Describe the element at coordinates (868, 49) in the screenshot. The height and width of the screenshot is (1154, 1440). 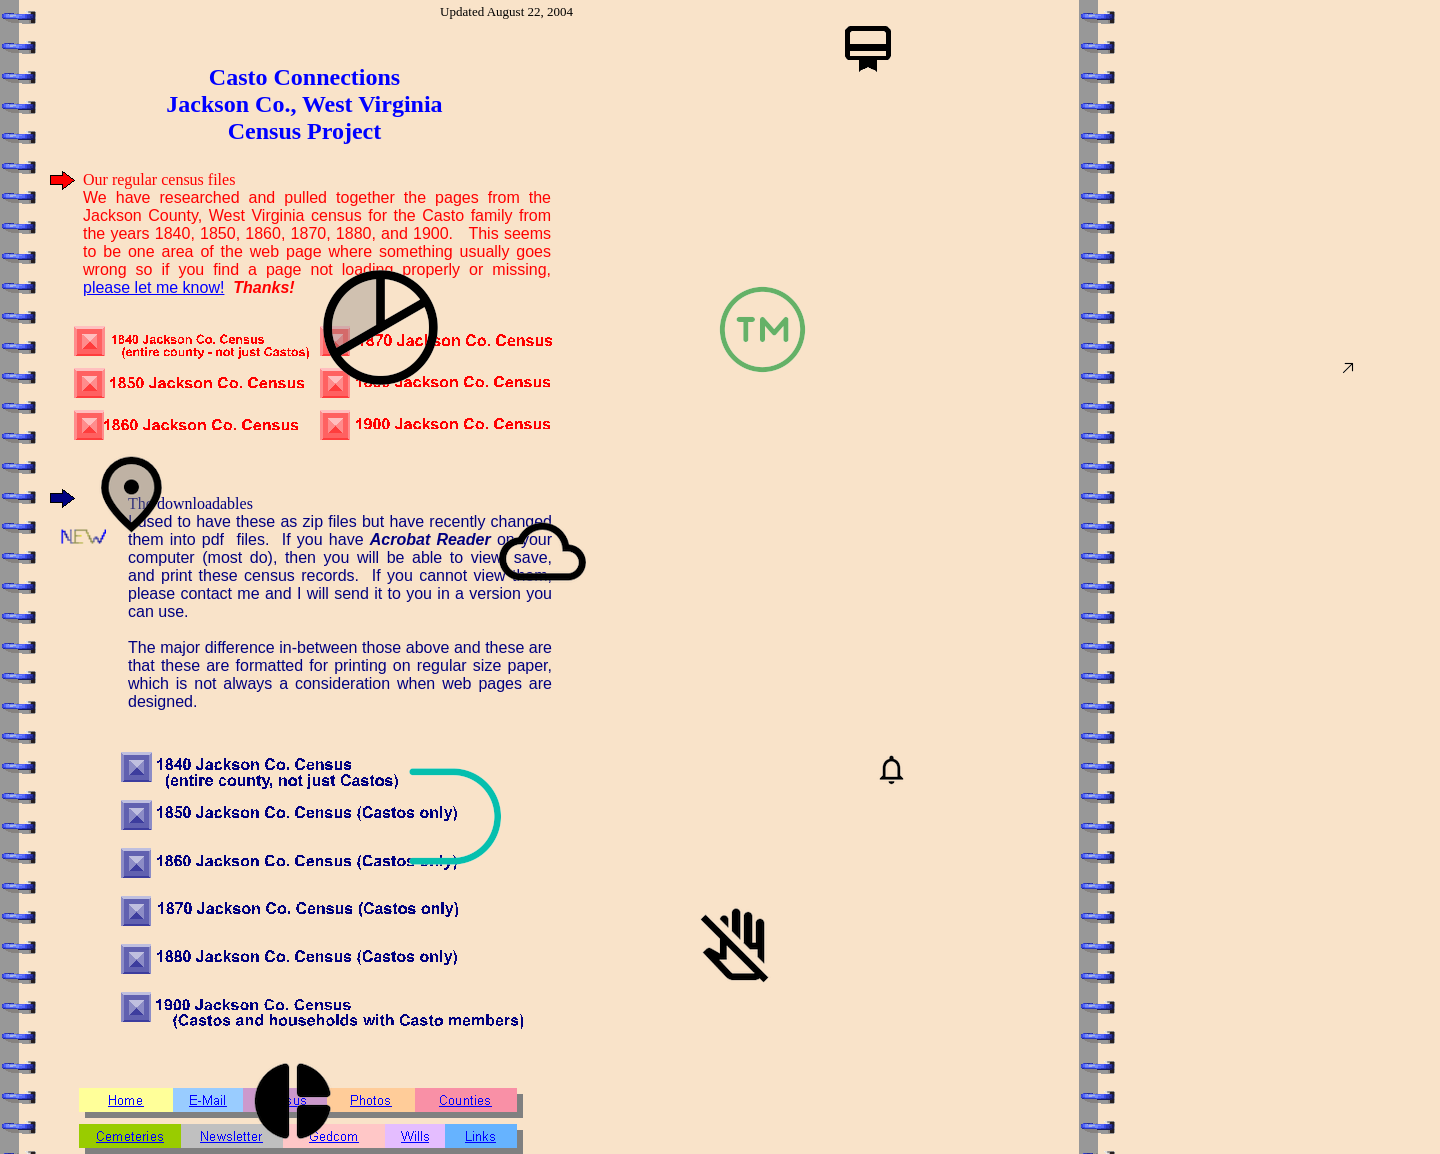
I see `view membership card details` at that location.